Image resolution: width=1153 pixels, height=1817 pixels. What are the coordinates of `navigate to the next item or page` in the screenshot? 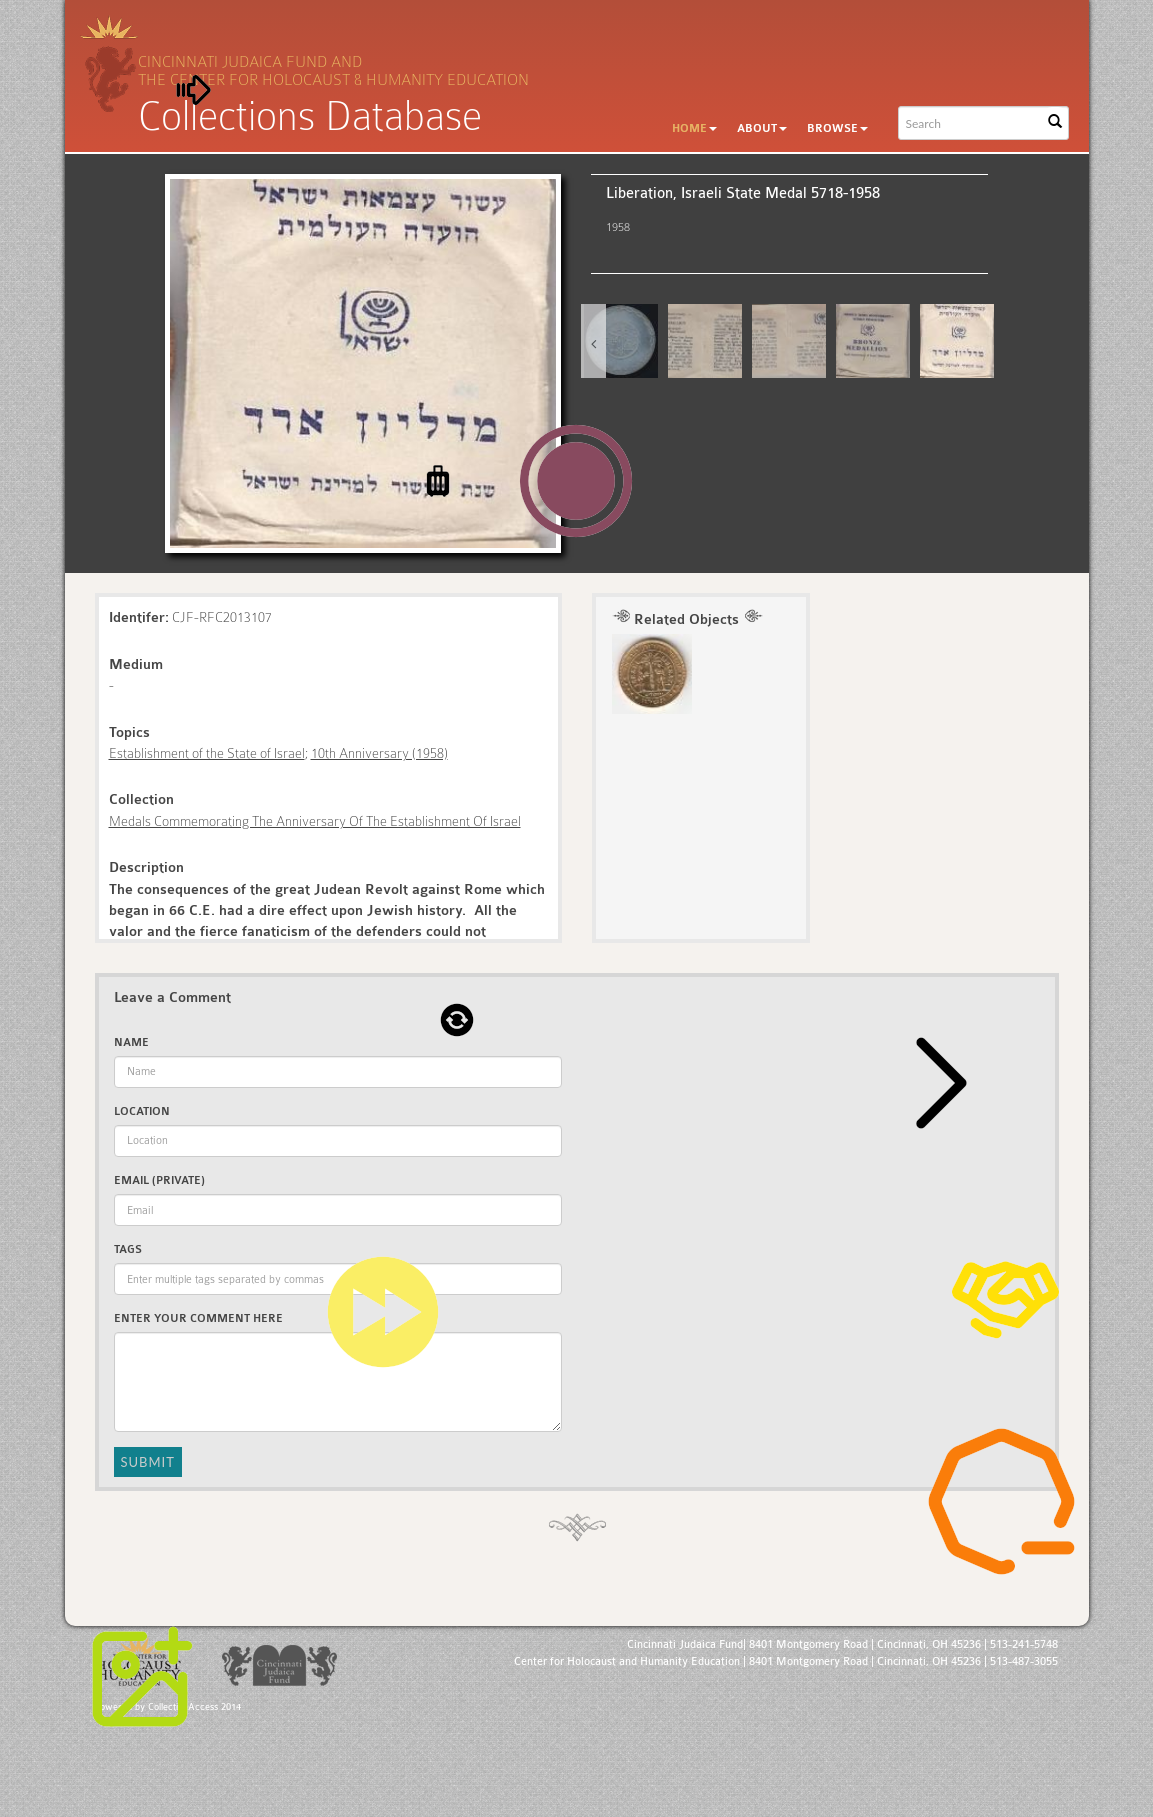 It's located at (939, 1083).